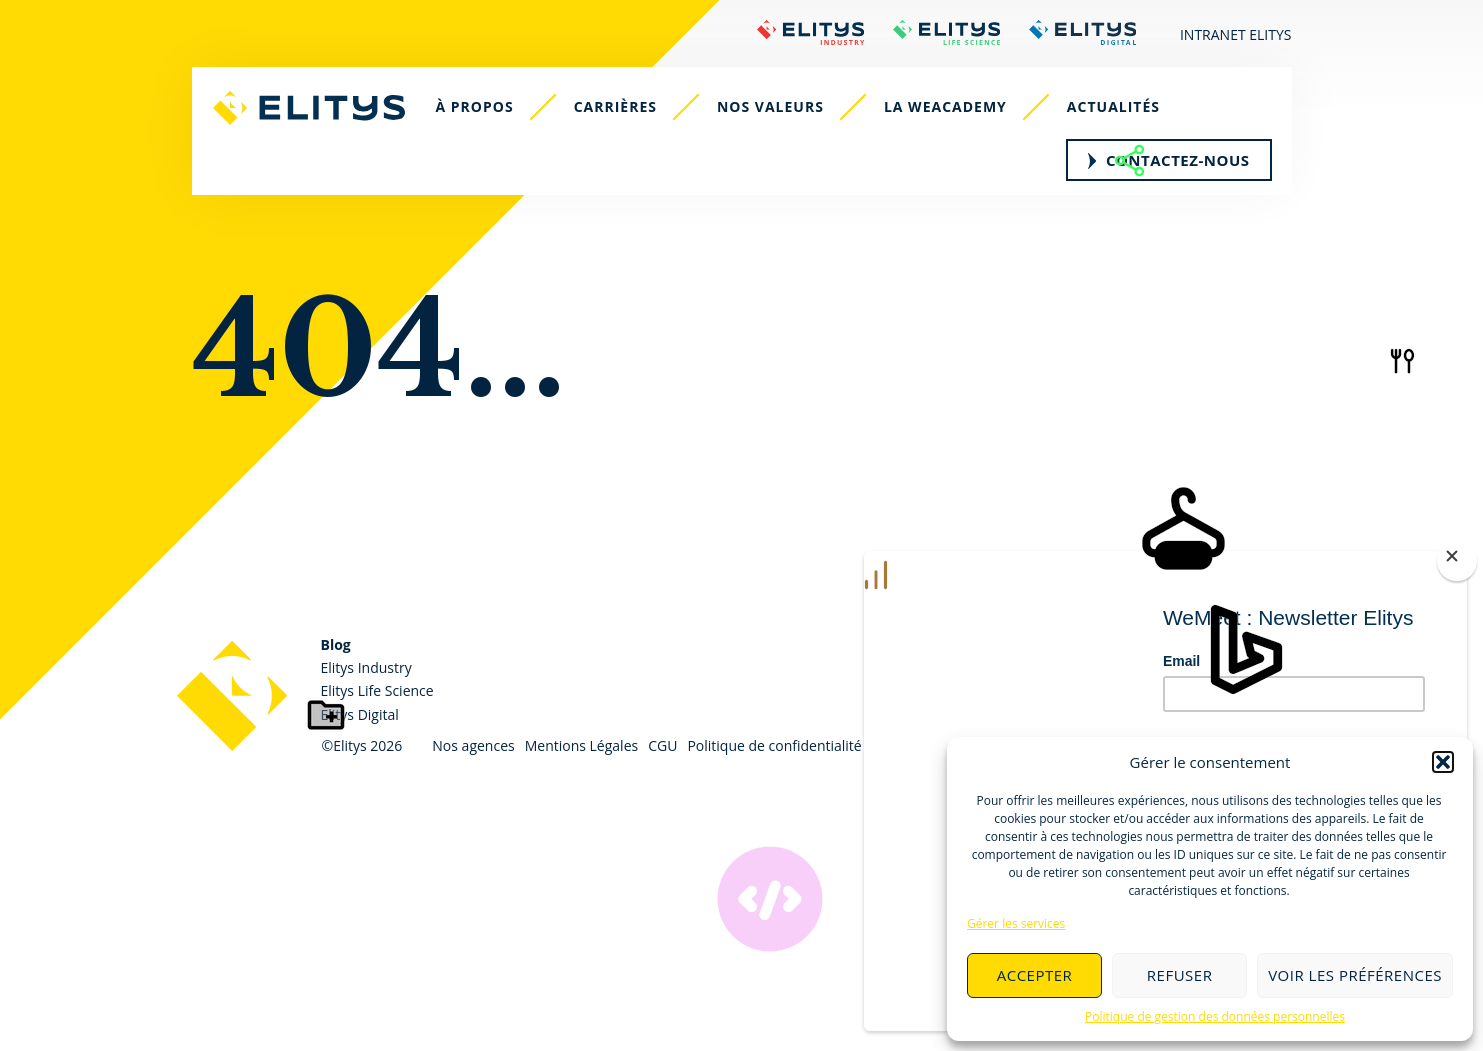  I want to click on share content to social media, so click(1129, 160).